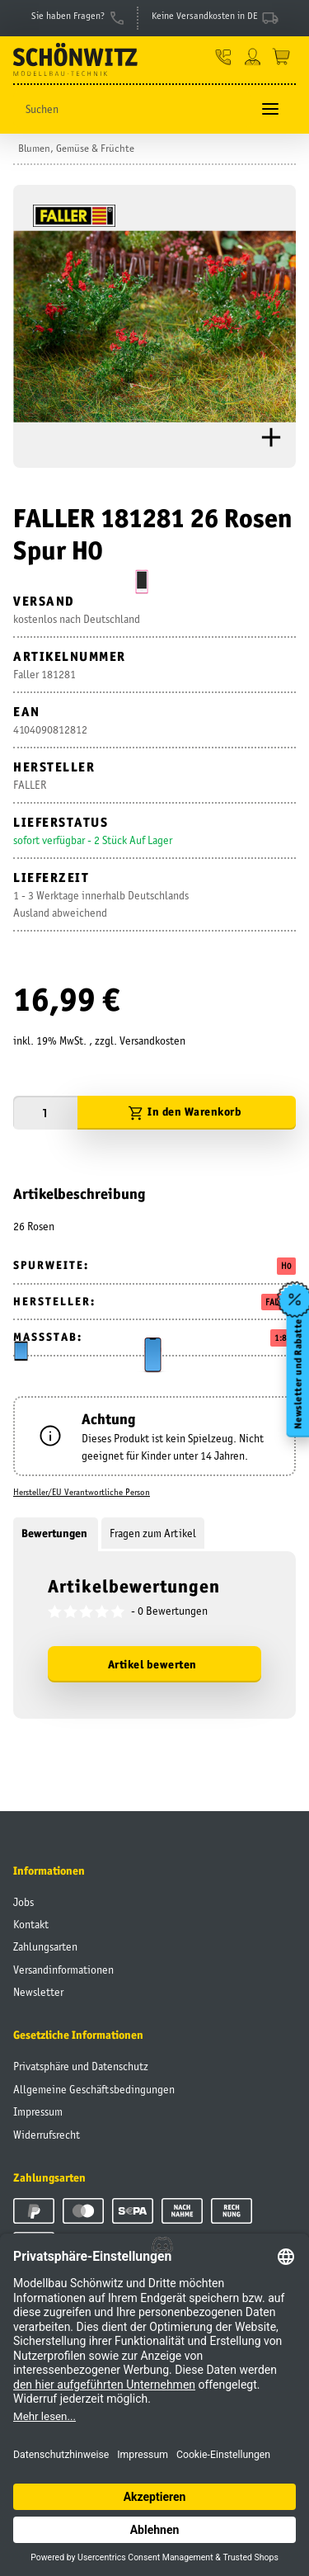 This screenshot has width=309, height=2576. What do you see at coordinates (152, 1355) in the screenshot?
I see `iPhone 13 device in red color` at bounding box center [152, 1355].